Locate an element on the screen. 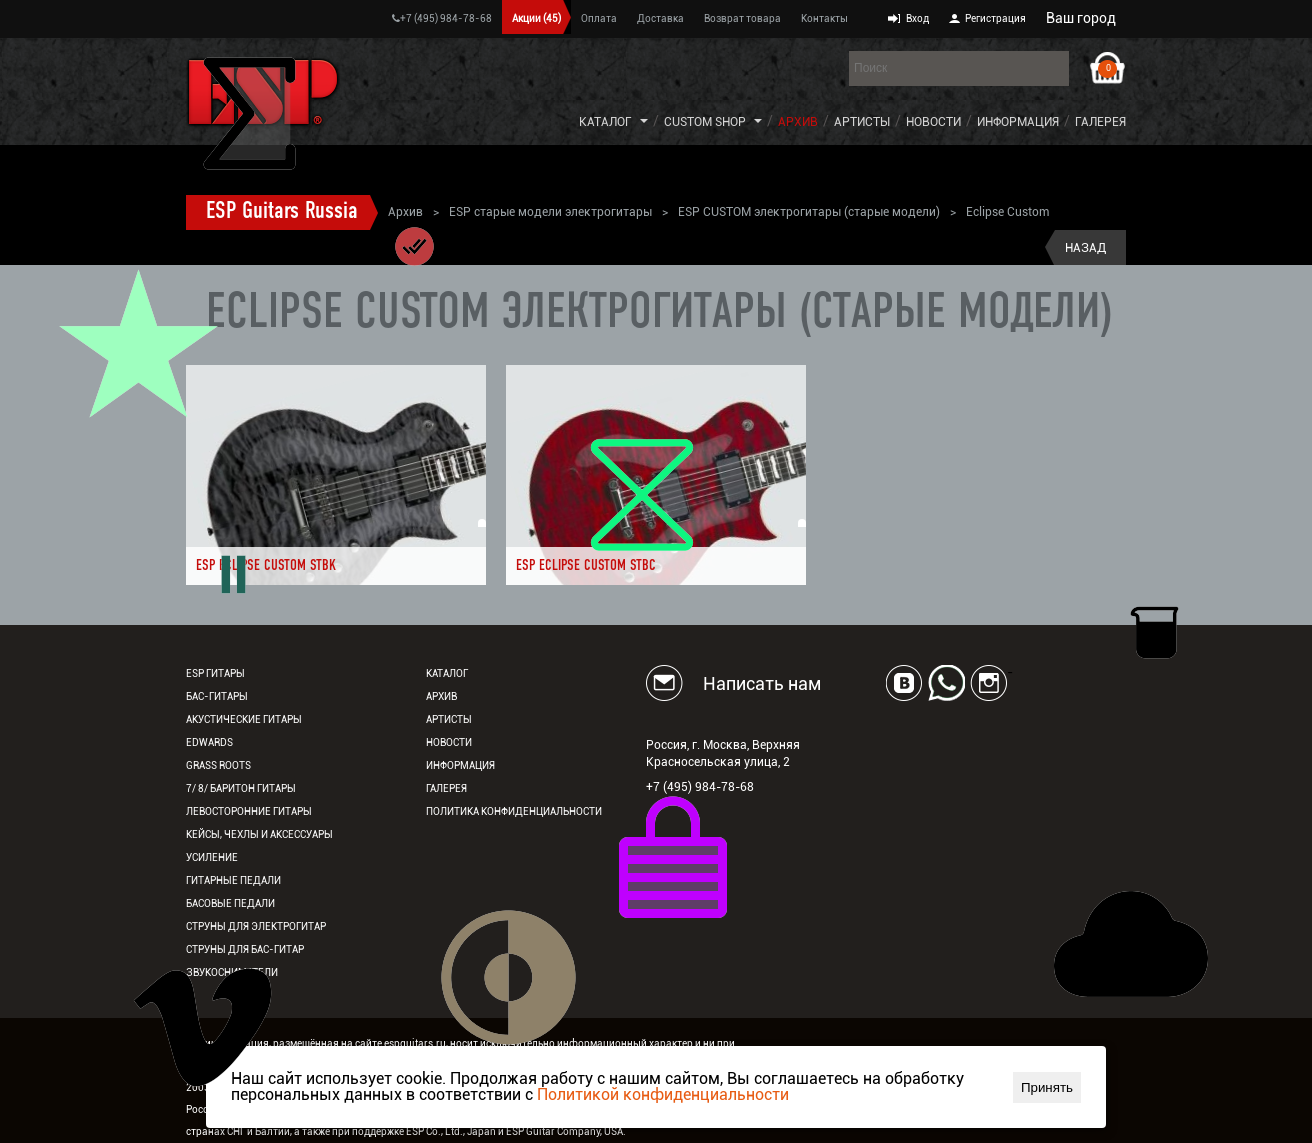 The height and width of the screenshot is (1143, 1312). add to favorites is located at coordinates (138, 343).